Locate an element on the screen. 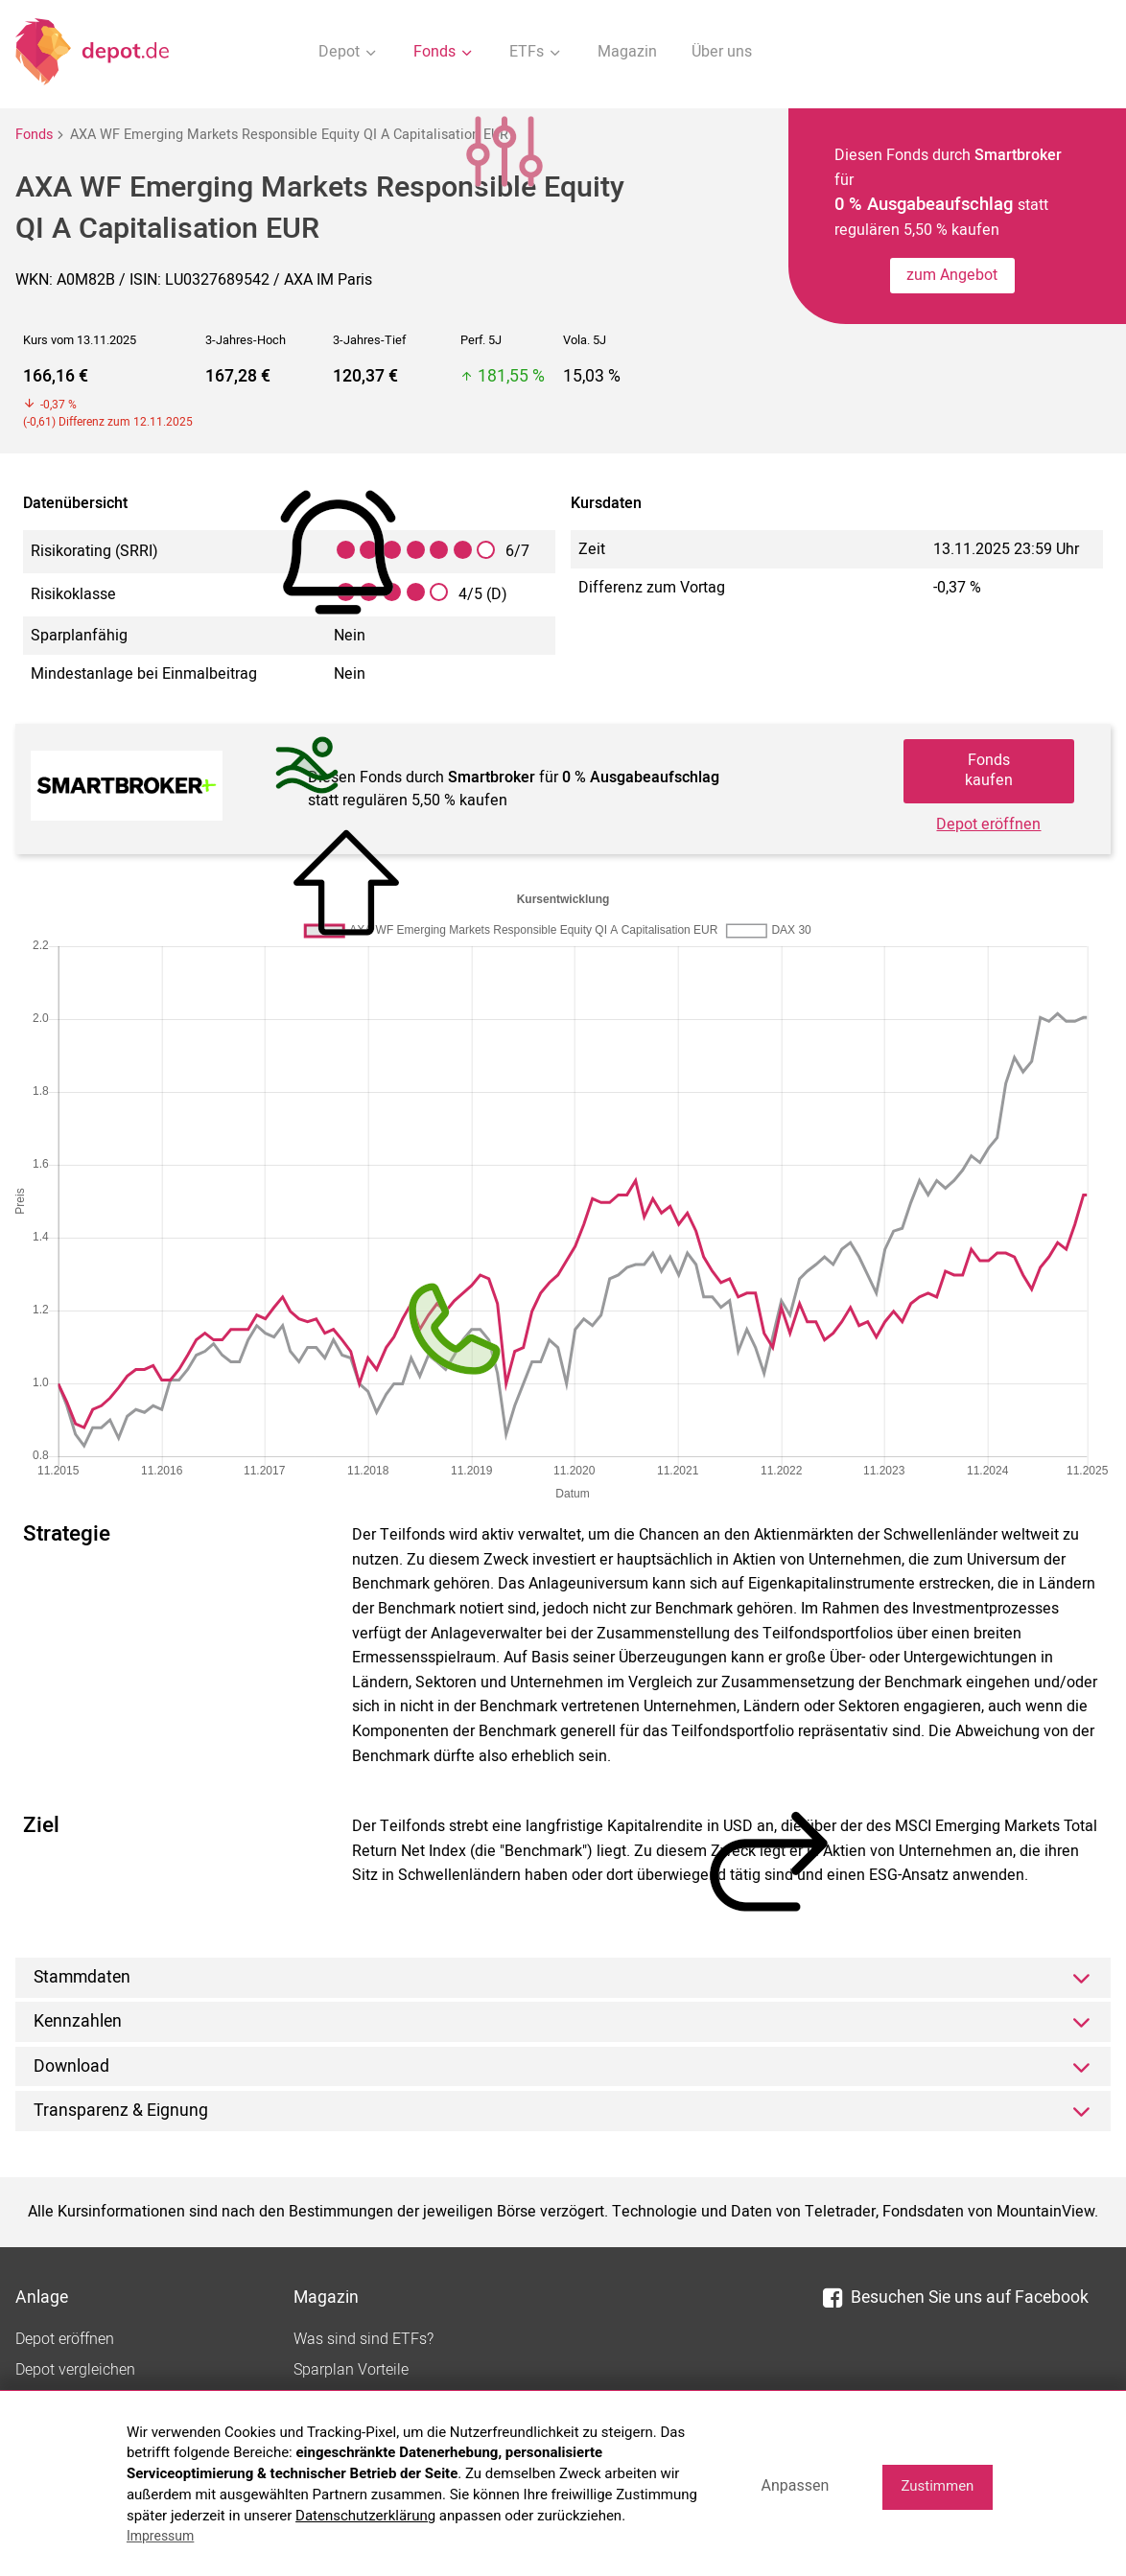  indicates new notifications or alerts is located at coordinates (338, 554).